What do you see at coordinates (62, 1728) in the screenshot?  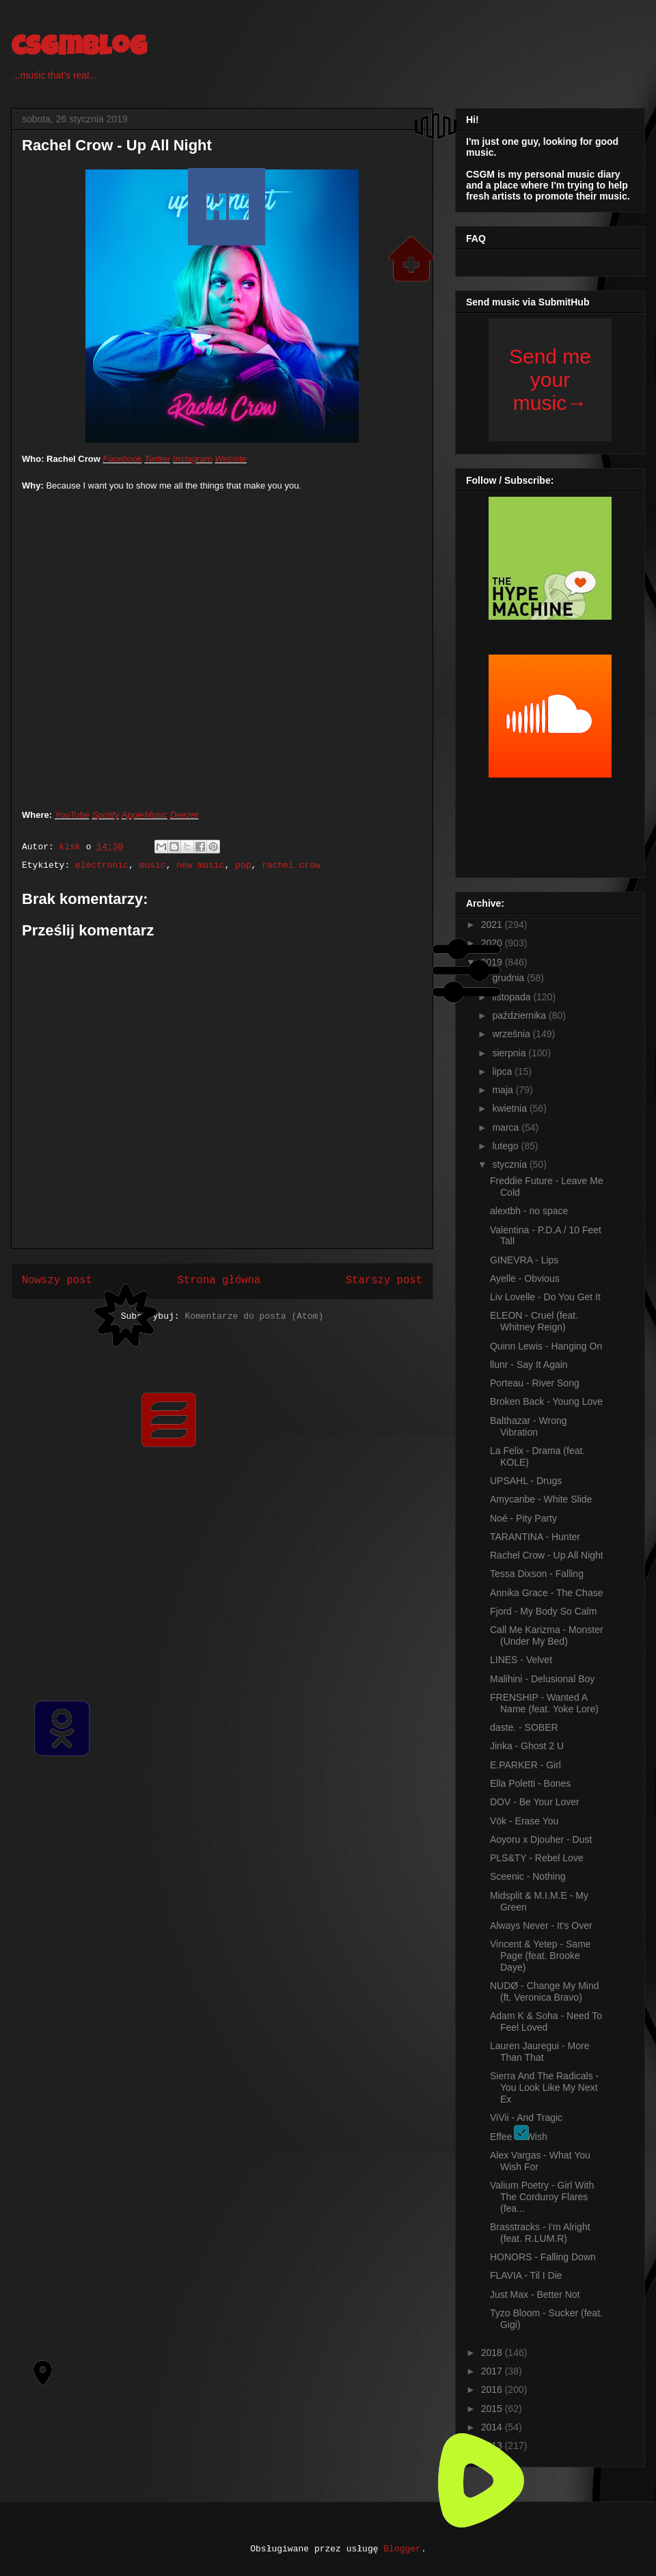 I see `open odnoklassniki social network app` at bounding box center [62, 1728].